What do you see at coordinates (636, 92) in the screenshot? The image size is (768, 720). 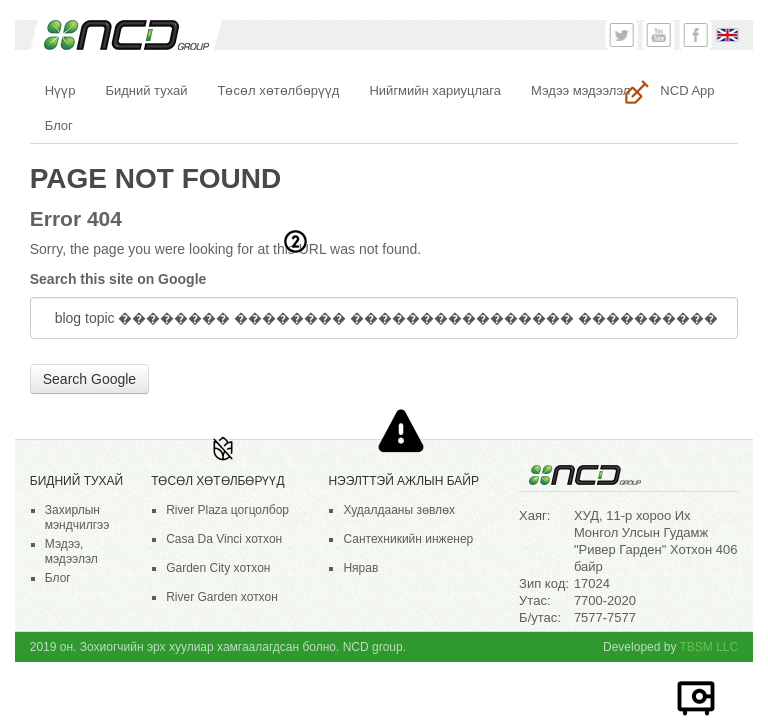 I see `access gardening or landscaping tools` at bounding box center [636, 92].